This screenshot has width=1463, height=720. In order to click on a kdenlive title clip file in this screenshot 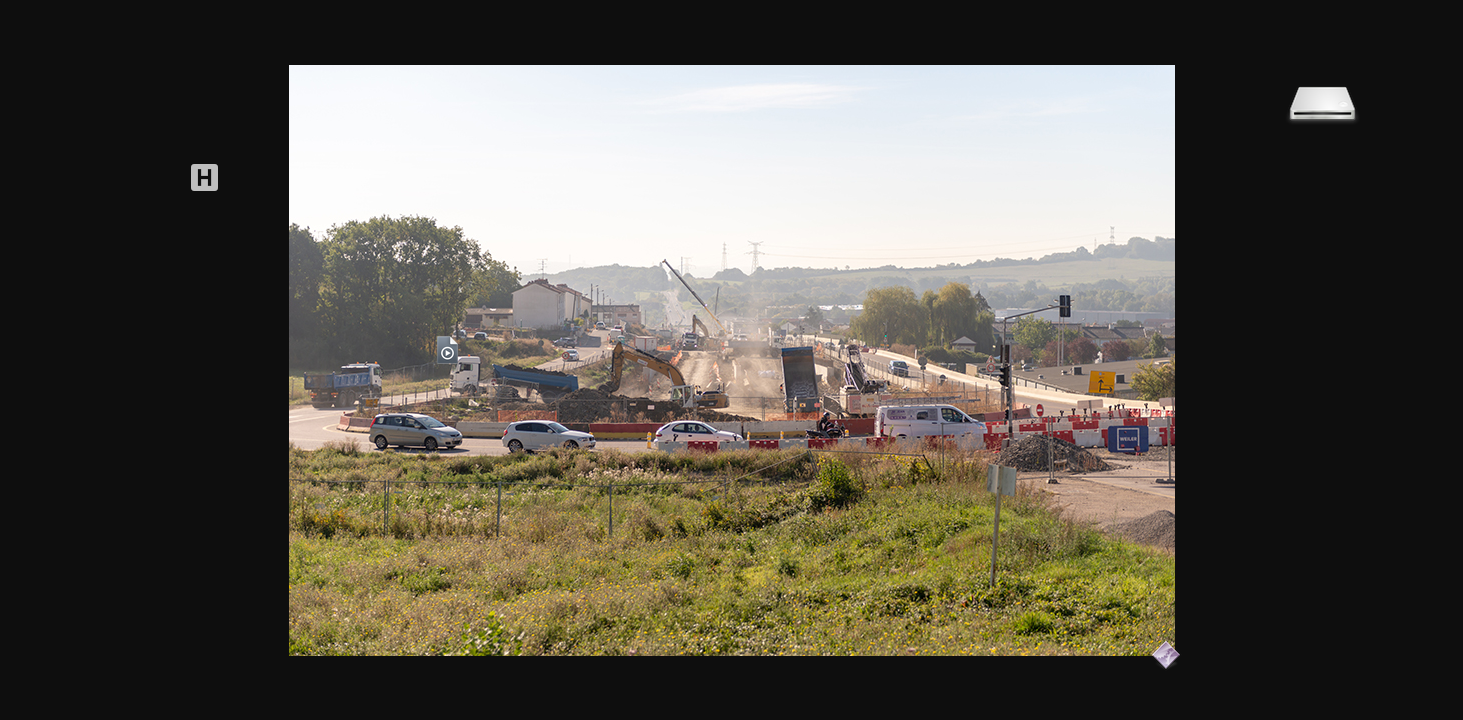, I will do `click(447, 350)`.